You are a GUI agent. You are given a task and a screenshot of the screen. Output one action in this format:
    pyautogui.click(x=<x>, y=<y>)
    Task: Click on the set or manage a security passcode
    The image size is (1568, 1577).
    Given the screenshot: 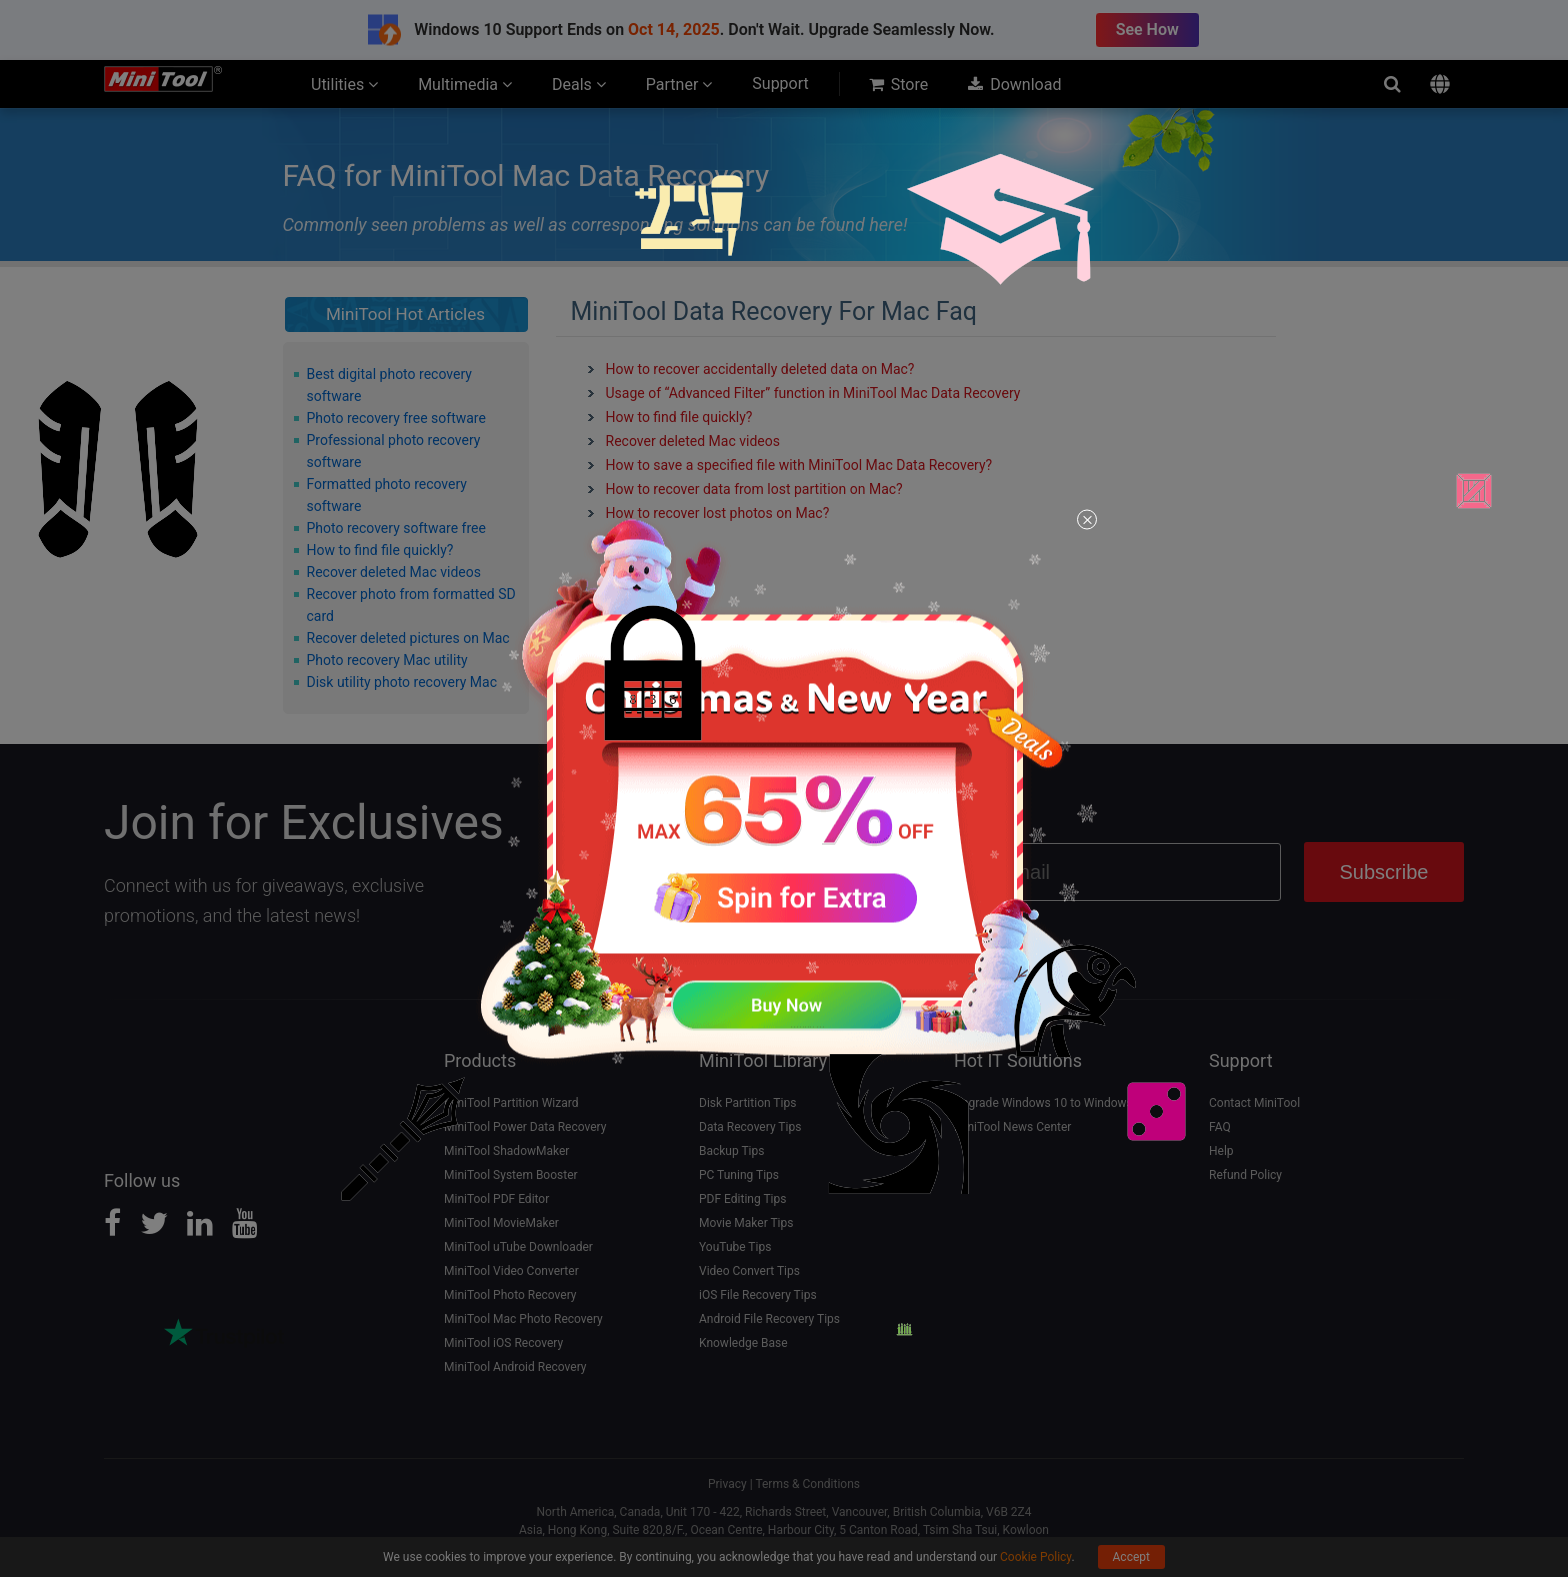 What is the action you would take?
    pyautogui.click(x=653, y=673)
    